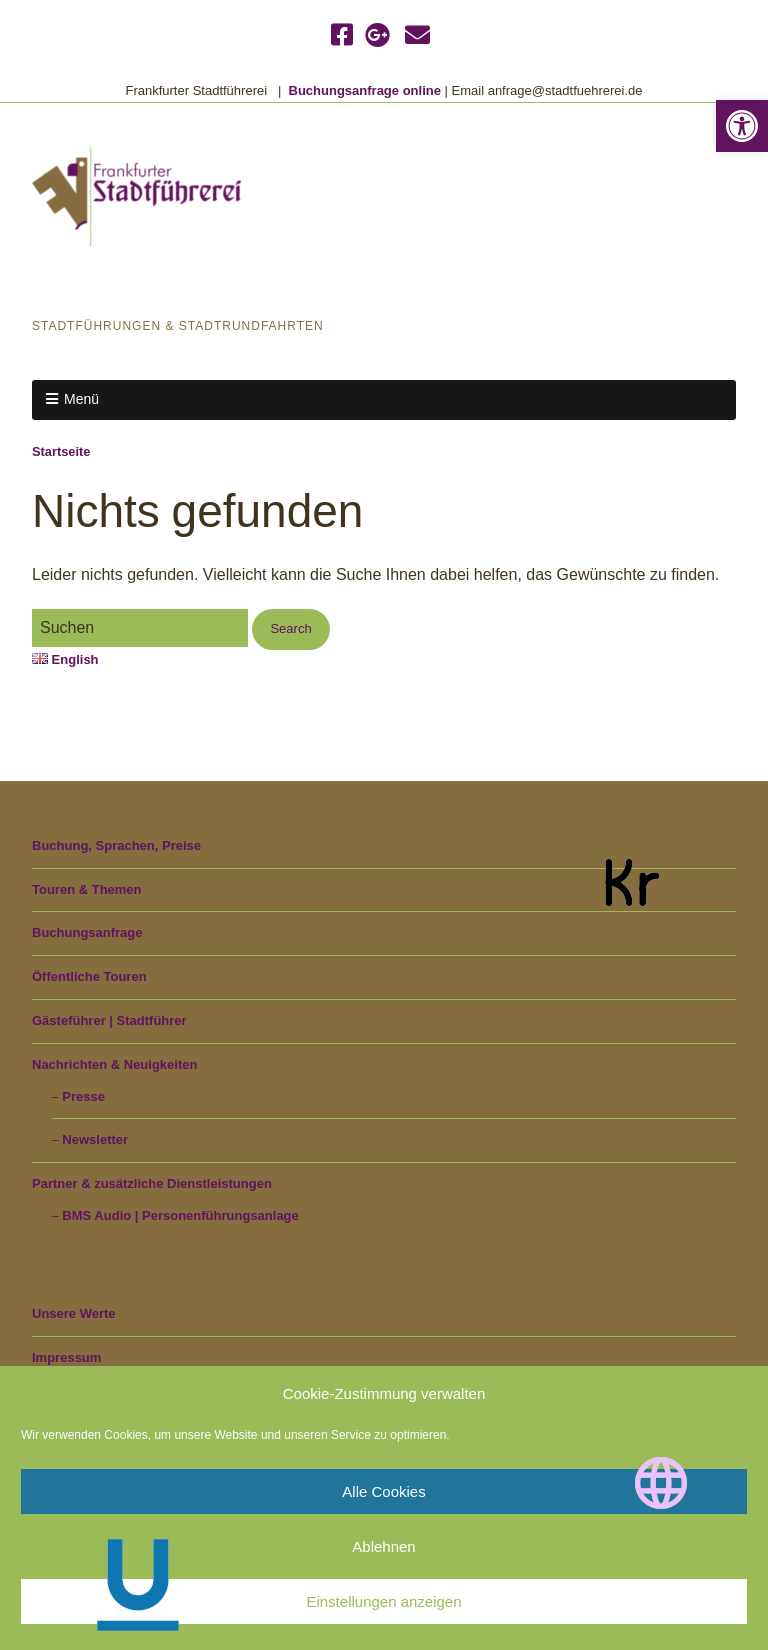  Describe the element at coordinates (632, 882) in the screenshot. I see `indicates swedish krona currency` at that location.